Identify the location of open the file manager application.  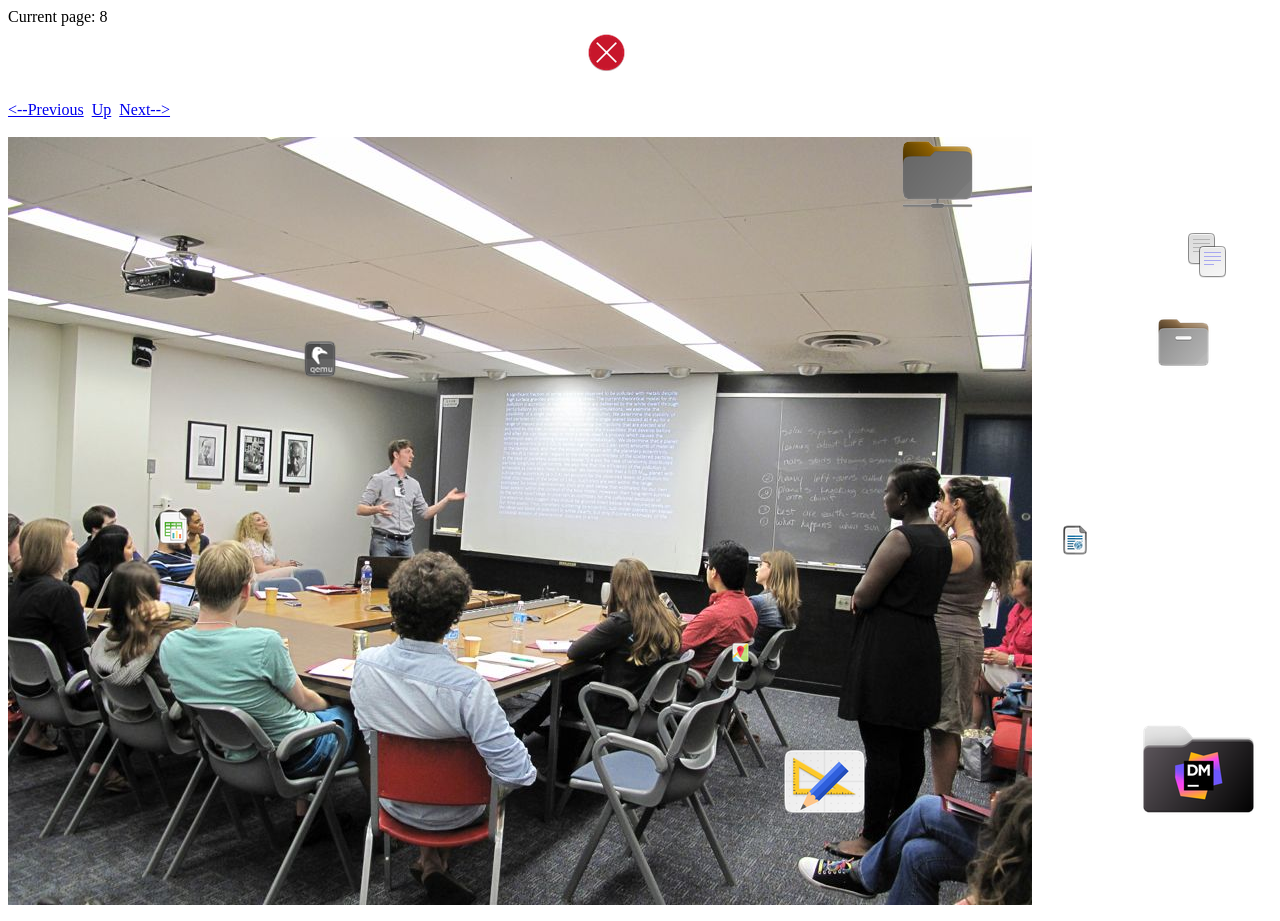
(1183, 342).